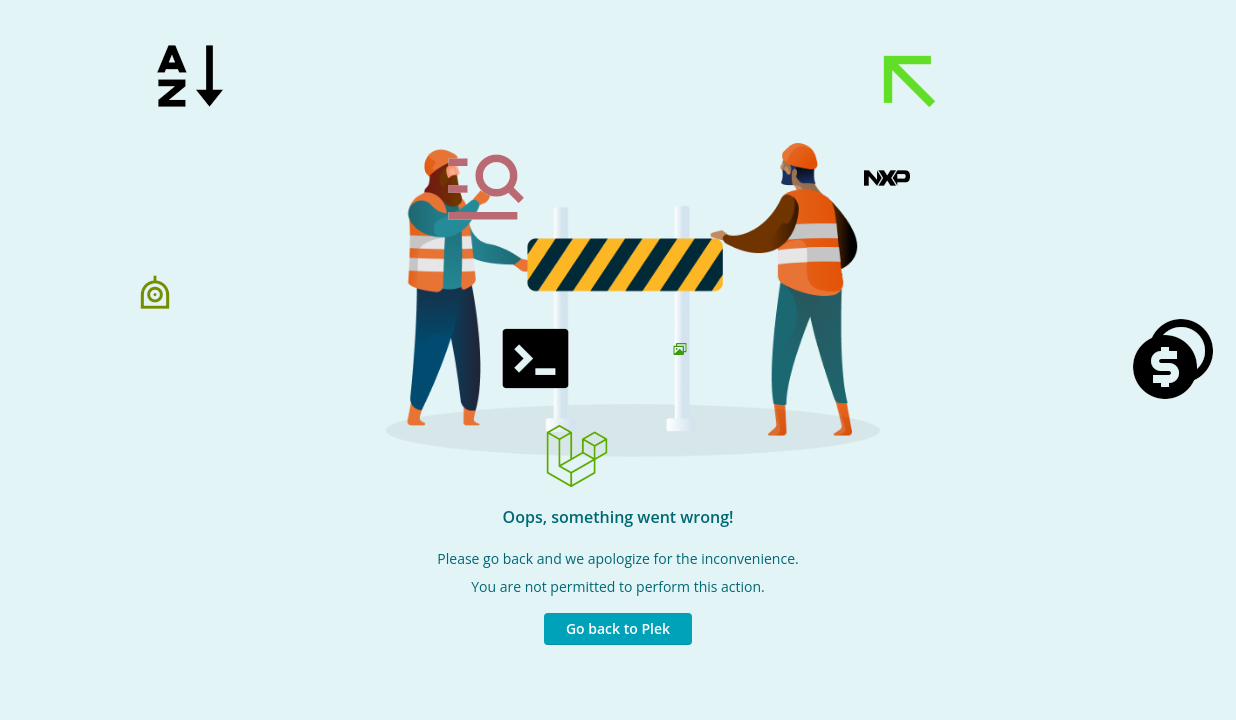 This screenshot has width=1236, height=720. Describe the element at coordinates (535, 358) in the screenshot. I see `open terminal or command line interface` at that location.